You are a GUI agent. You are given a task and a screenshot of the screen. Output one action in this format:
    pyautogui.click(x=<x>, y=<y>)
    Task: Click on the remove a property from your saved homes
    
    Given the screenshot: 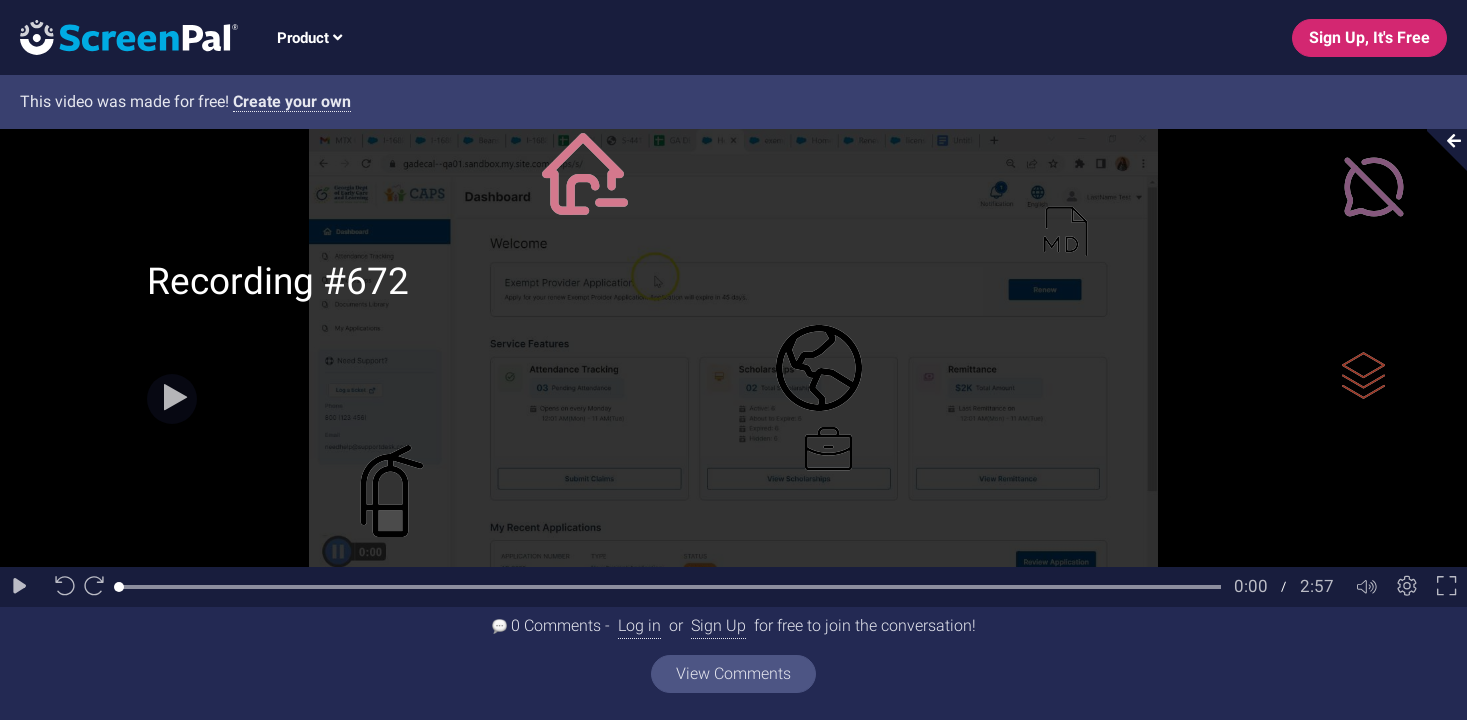 What is the action you would take?
    pyautogui.click(x=583, y=174)
    